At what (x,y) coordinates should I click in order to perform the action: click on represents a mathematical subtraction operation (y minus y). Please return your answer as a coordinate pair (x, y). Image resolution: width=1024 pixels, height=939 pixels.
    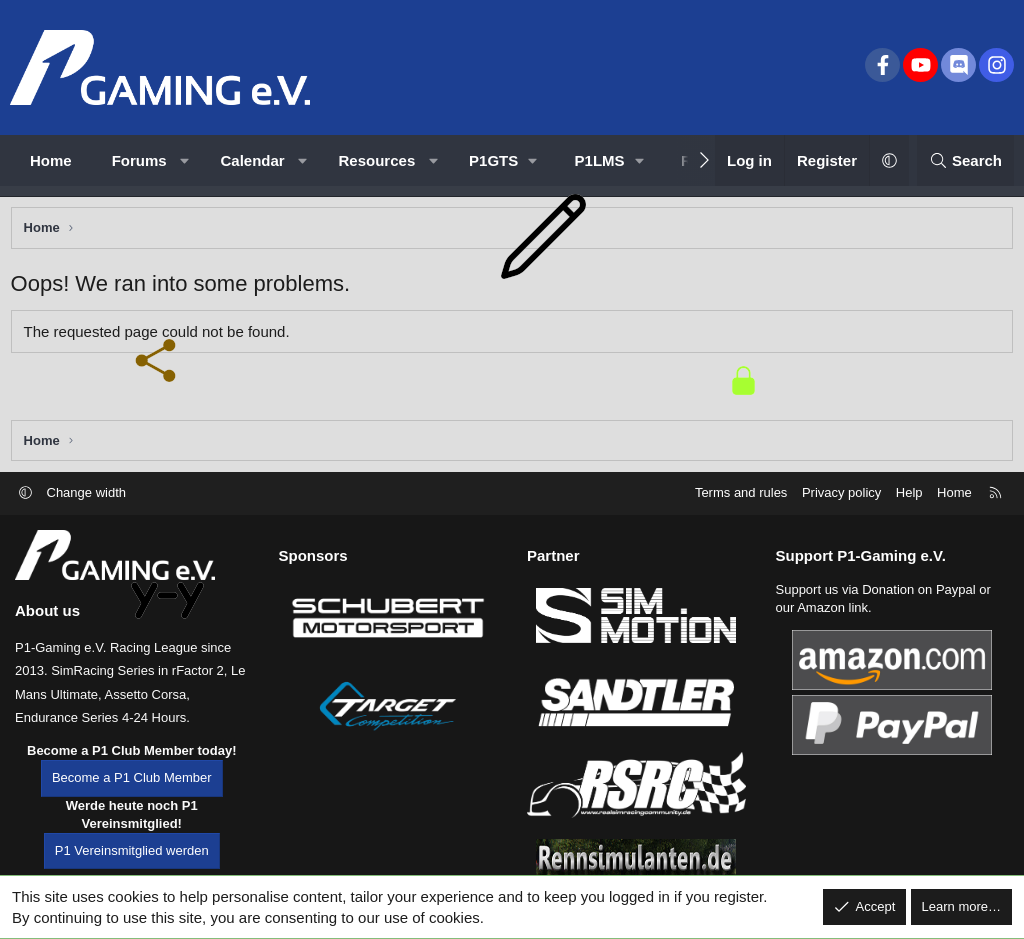
    Looking at the image, I should click on (167, 595).